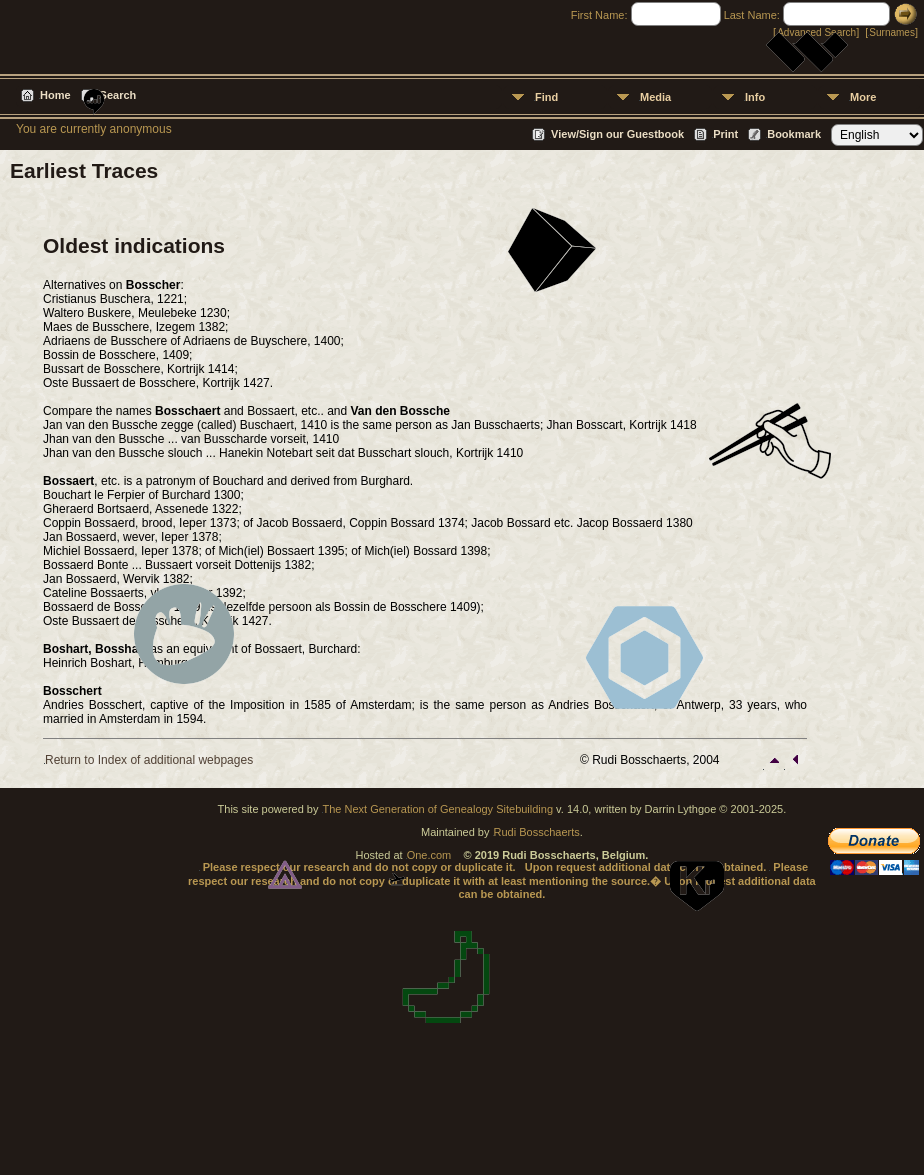 The width and height of the screenshot is (924, 1175). I want to click on visit gamebanana website, so click(446, 977).